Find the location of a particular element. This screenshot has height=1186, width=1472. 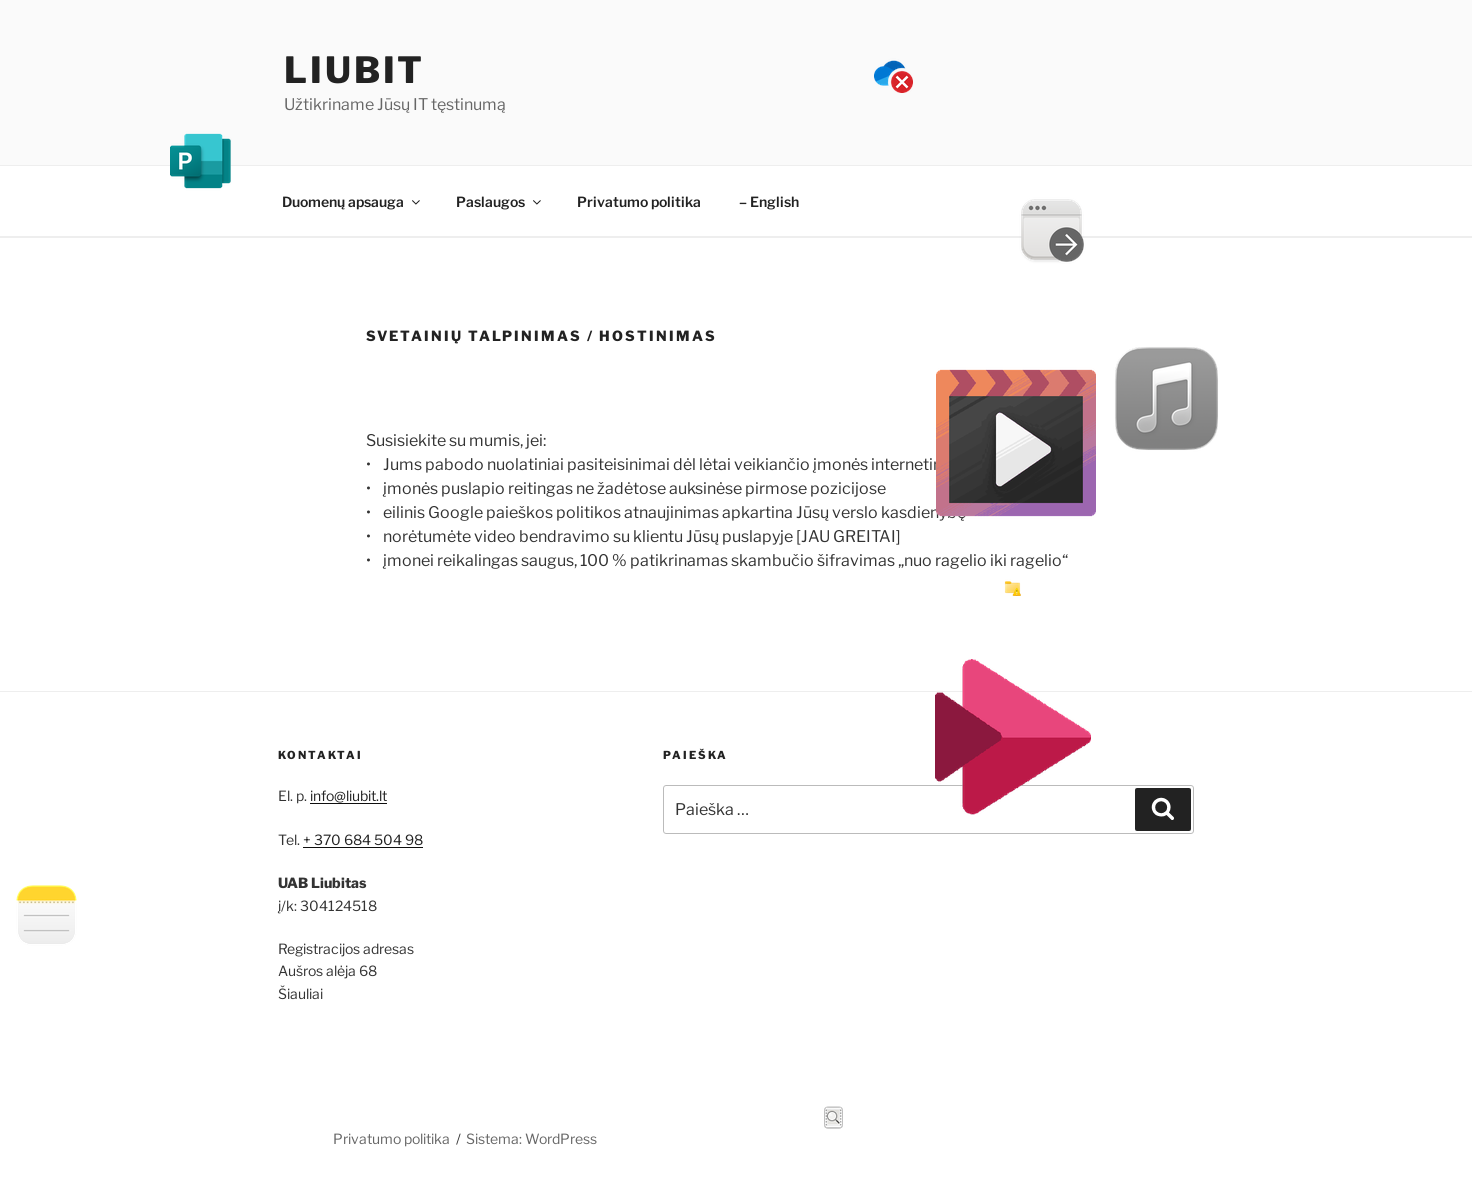

open Microsoft Publisher application is located at coordinates (201, 161).